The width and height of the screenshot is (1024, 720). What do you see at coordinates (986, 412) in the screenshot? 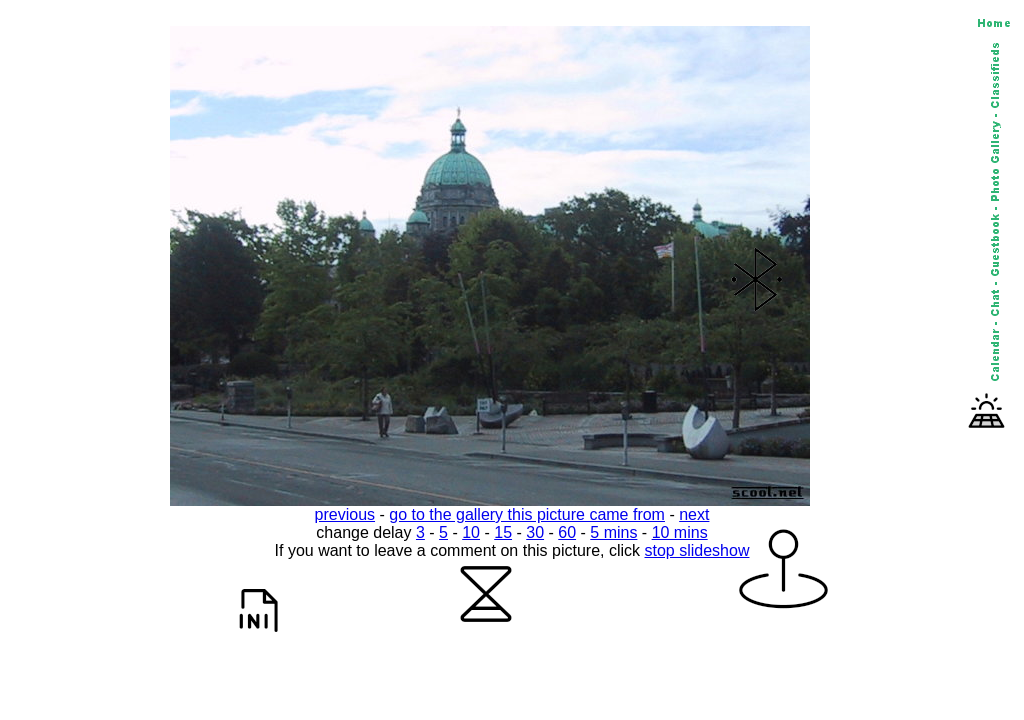
I see `access solar energy settings` at bounding box center [986, 412].